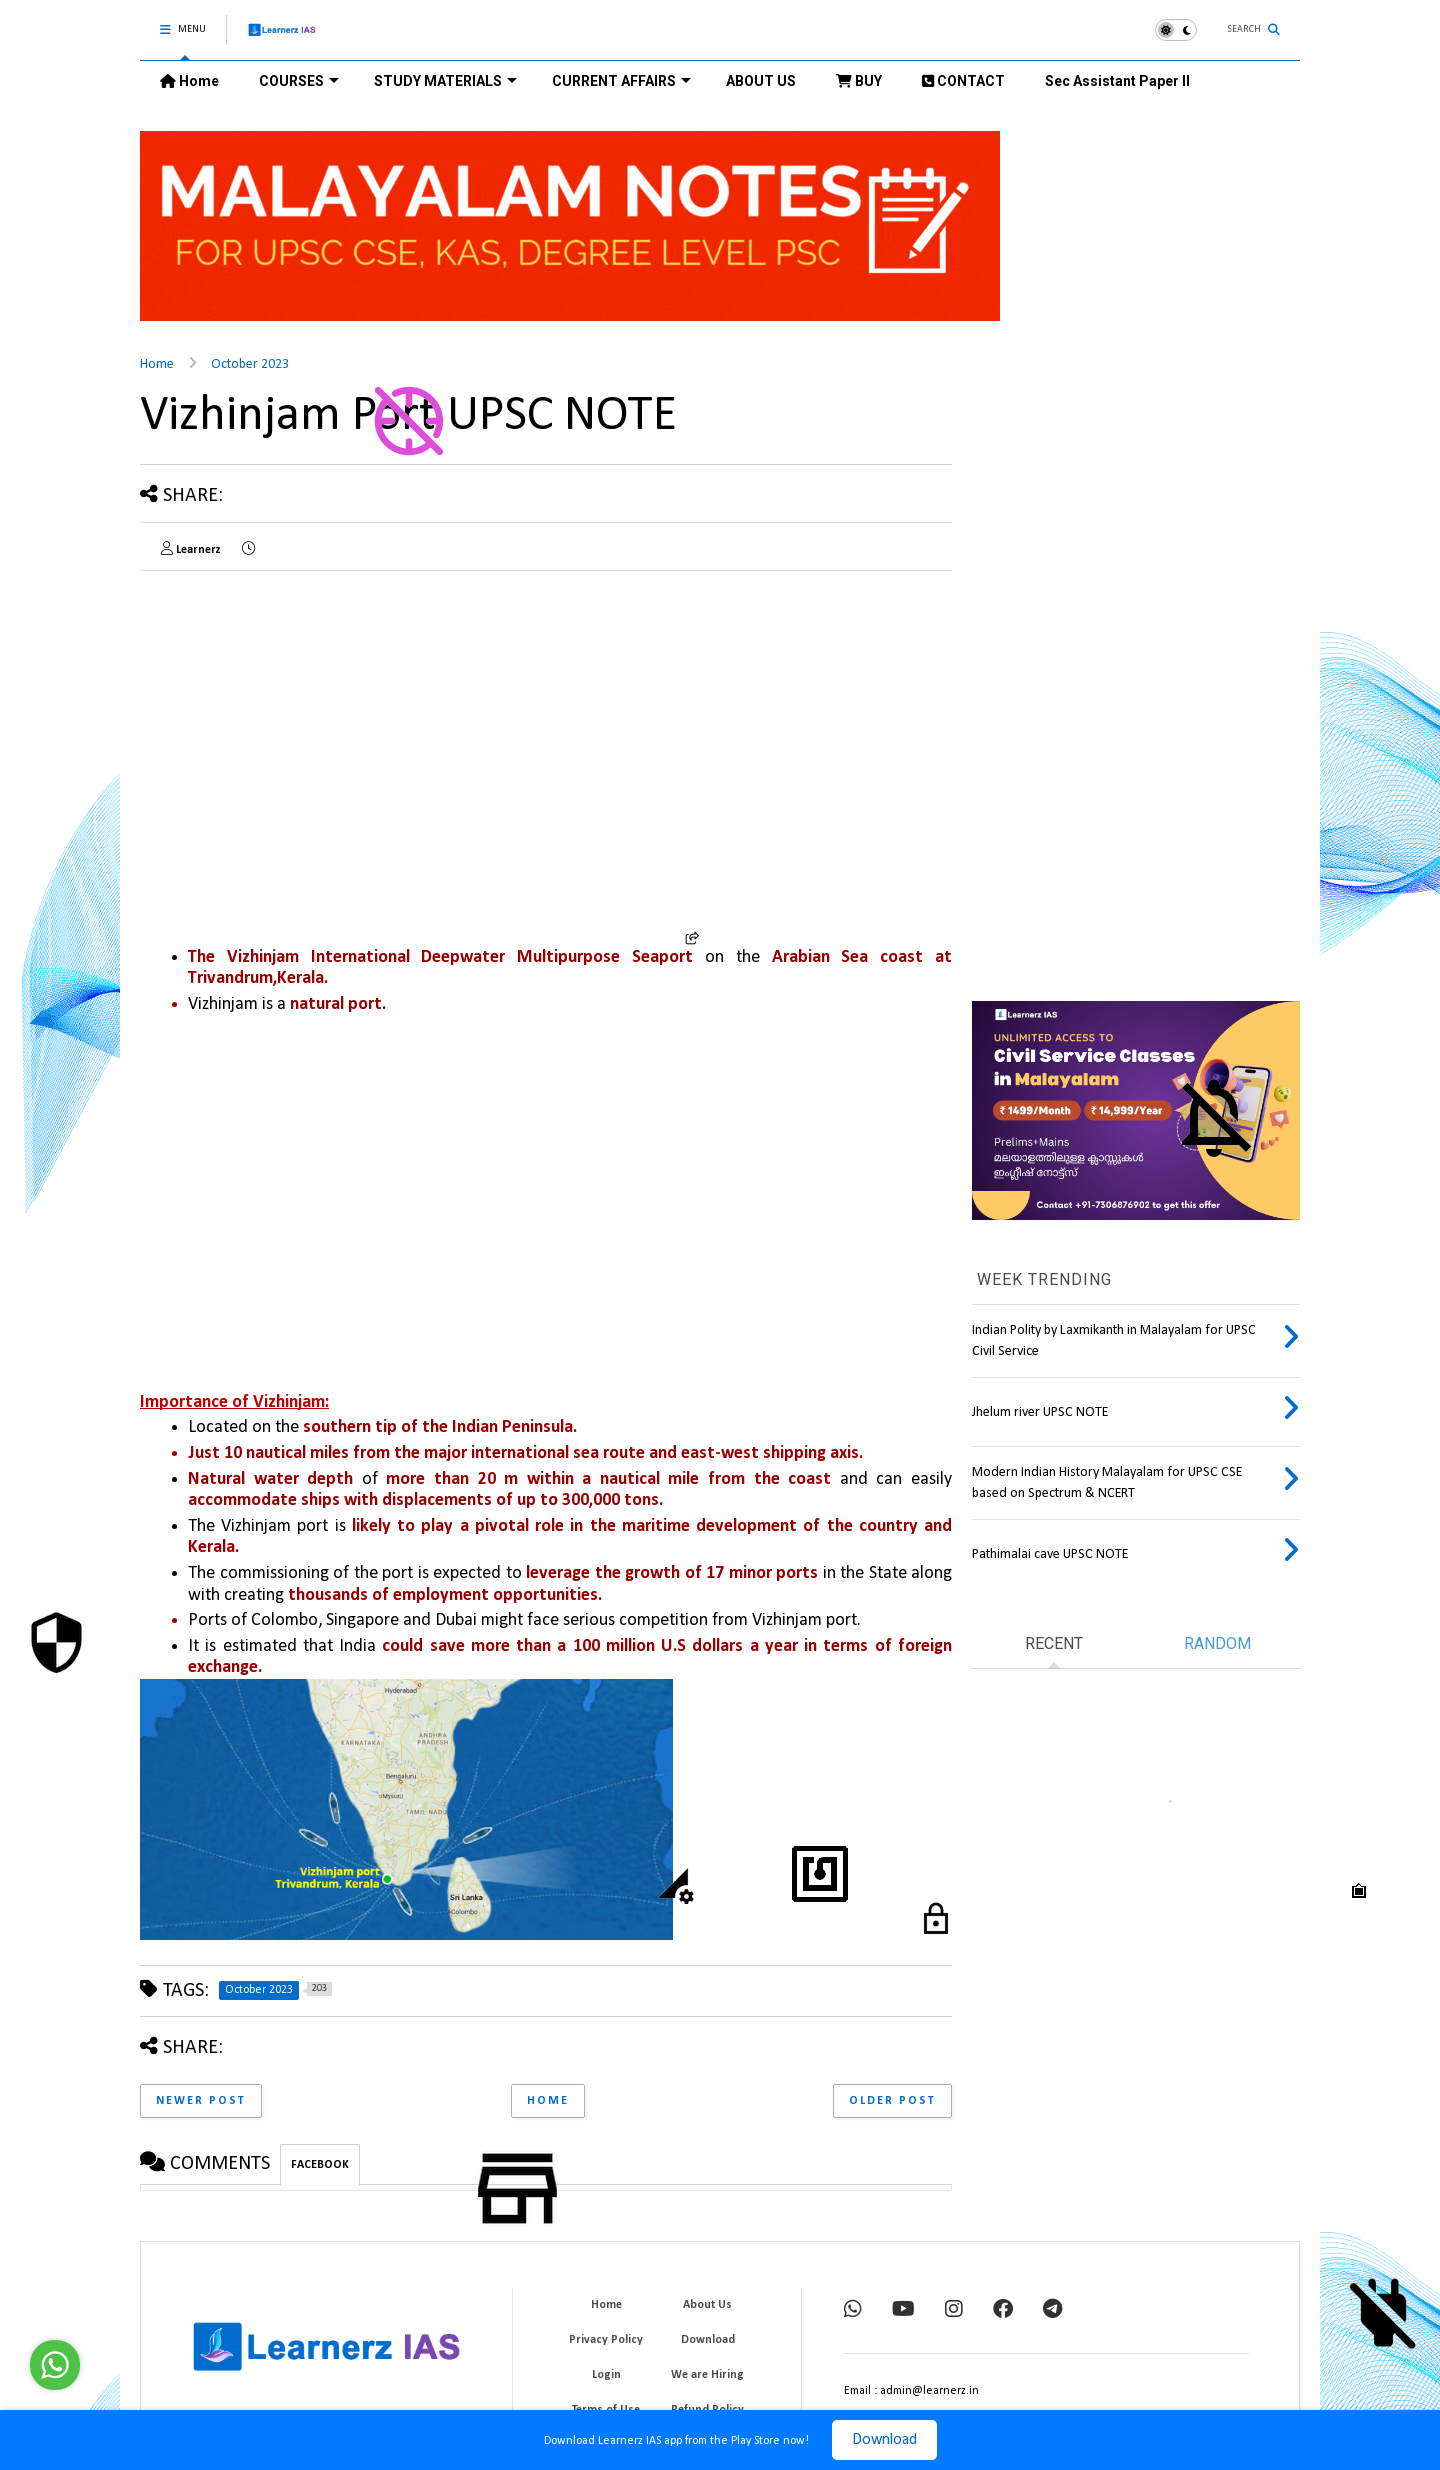  What do you see at coordinates (409, 421) in the screenshot?
I see `disable viewfinder or camera focus` at bounding box center [409, 421].